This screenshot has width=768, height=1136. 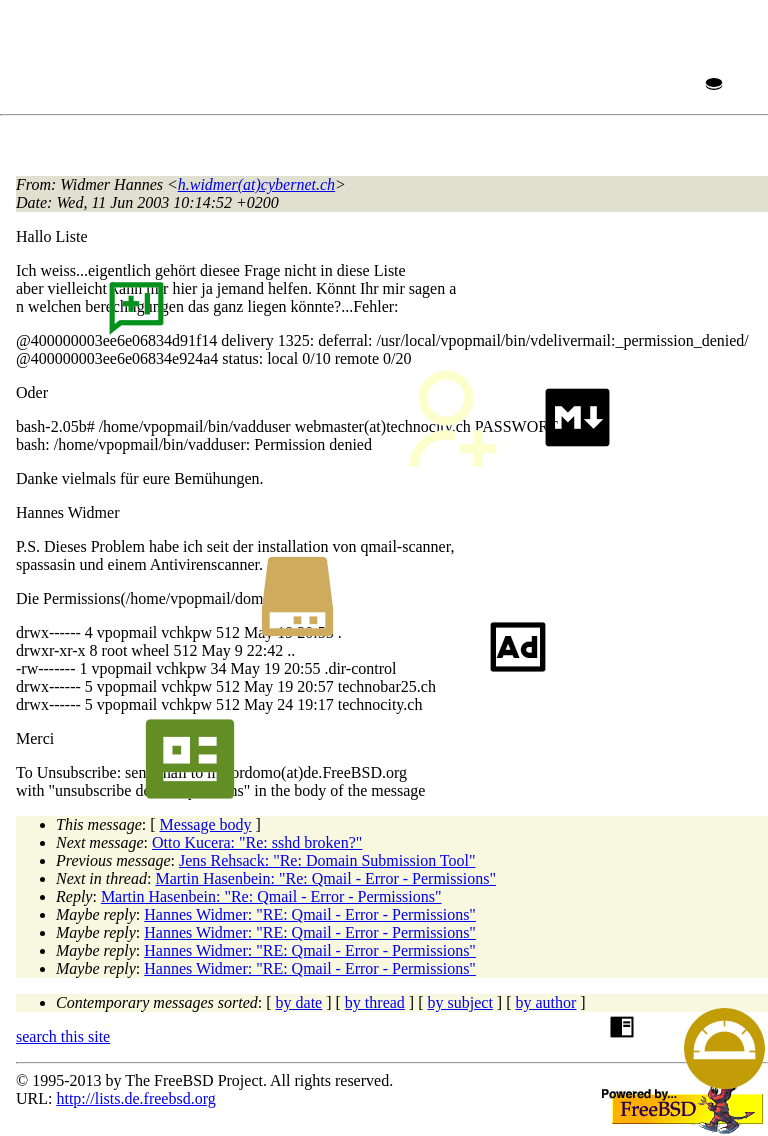 What do you see at coordinates (446, 421) in the screenshot?
I see `add a new user or contact` at bounding box center [446, 421].